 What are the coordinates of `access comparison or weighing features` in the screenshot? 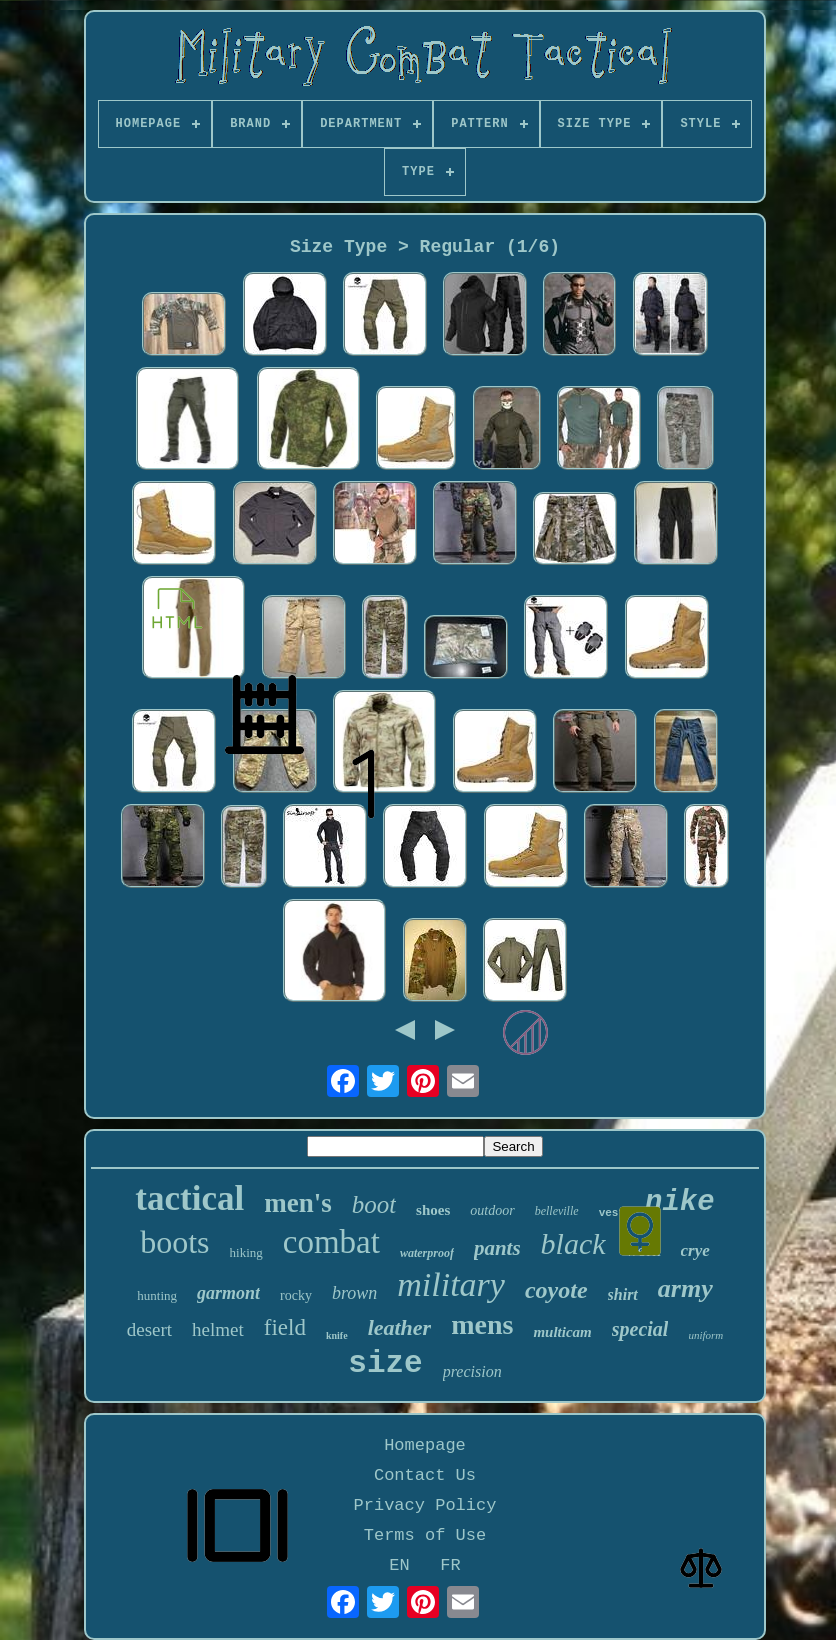 It's located at (701, 1569).